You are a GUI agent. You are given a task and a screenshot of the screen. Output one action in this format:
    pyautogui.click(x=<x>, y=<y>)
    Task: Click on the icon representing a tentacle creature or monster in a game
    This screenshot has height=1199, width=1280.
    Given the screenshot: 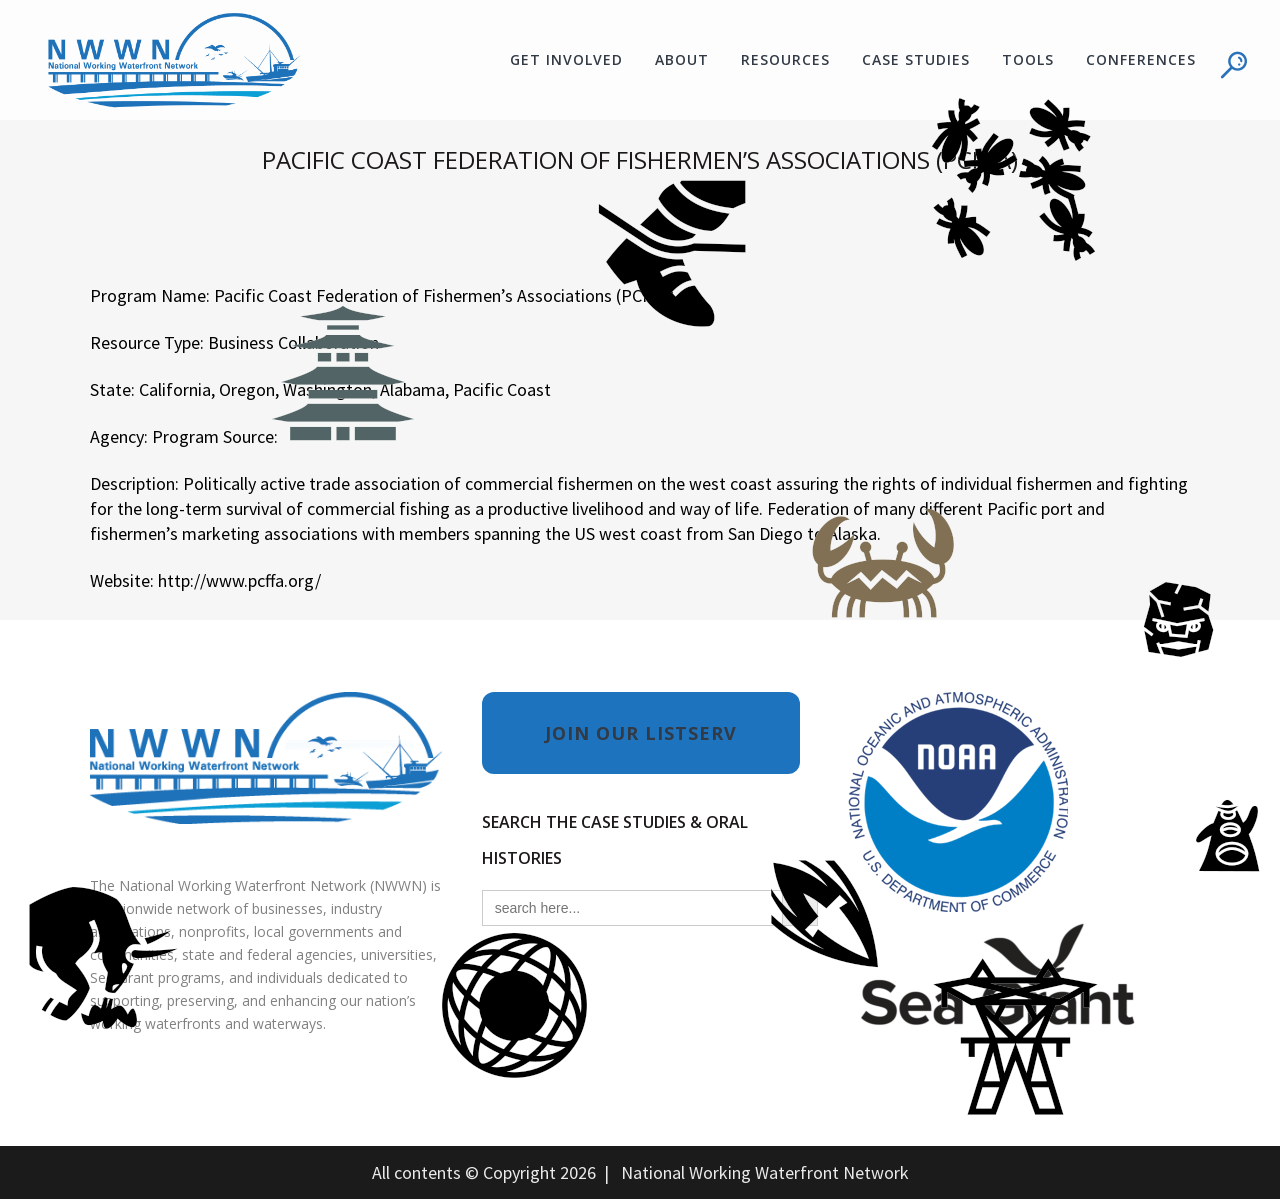 What is the action you would take?
    pyautogui.click(x=1228, y=834)
    